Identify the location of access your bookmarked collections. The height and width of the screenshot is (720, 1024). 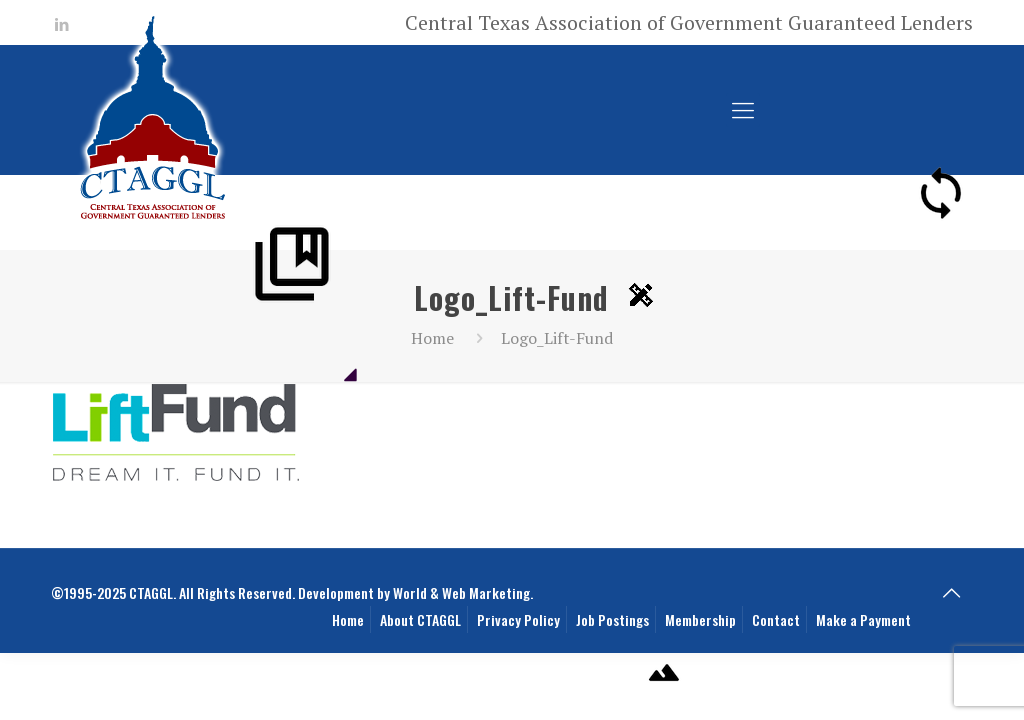
(292, 264).